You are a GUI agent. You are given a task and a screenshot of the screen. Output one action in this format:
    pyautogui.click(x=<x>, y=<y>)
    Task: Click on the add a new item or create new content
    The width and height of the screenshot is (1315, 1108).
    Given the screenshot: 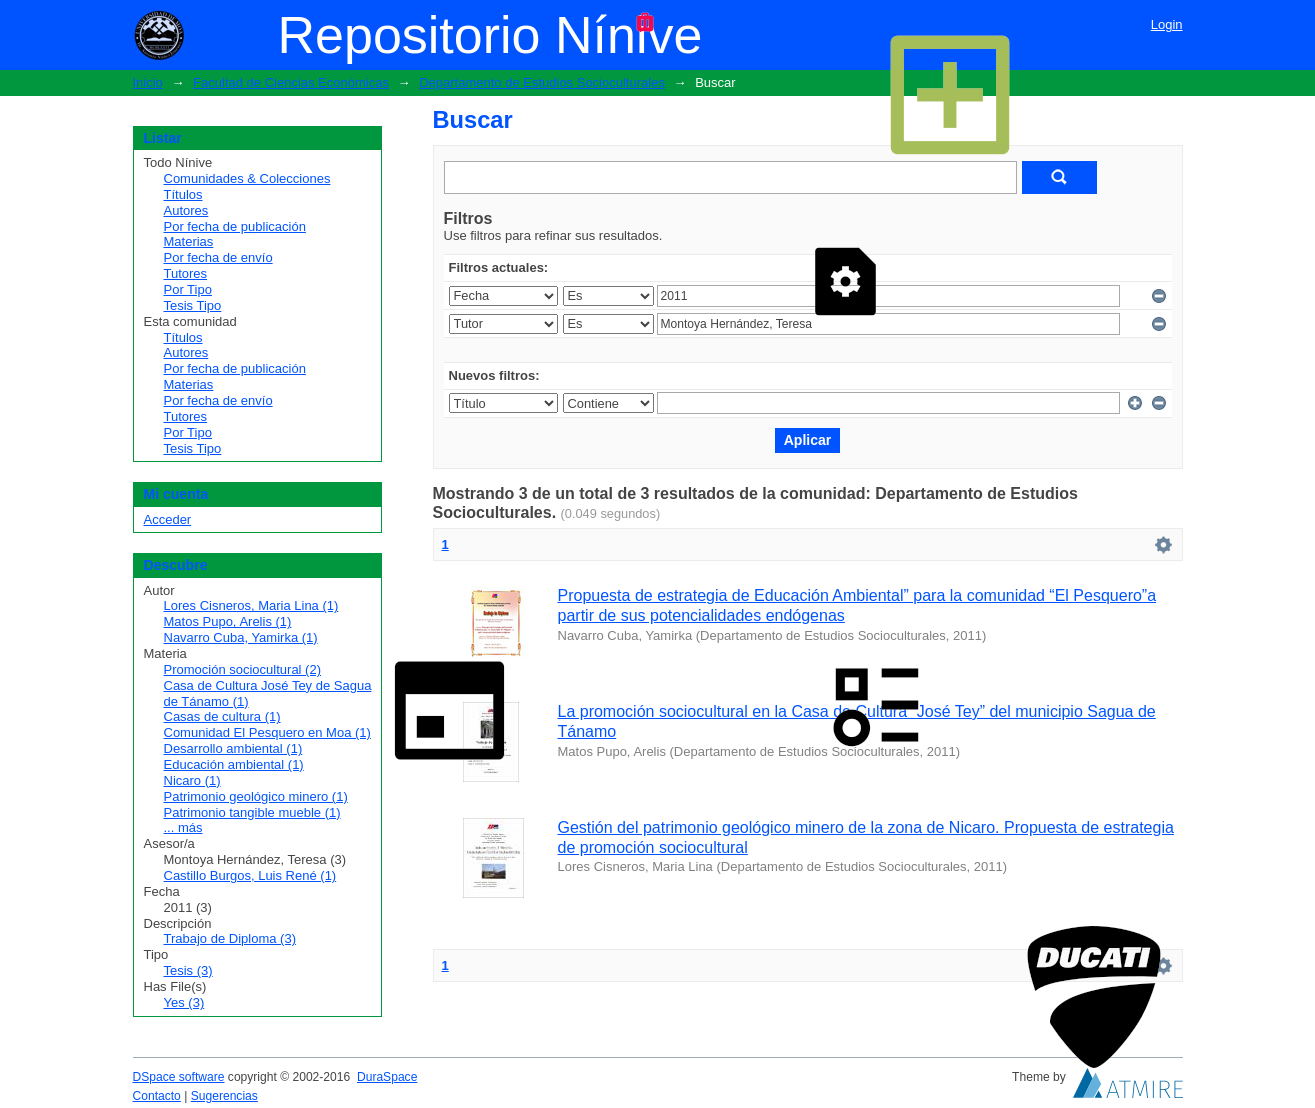 What is the action you would take?
    pyautogui.click(x=950, y=95)
    